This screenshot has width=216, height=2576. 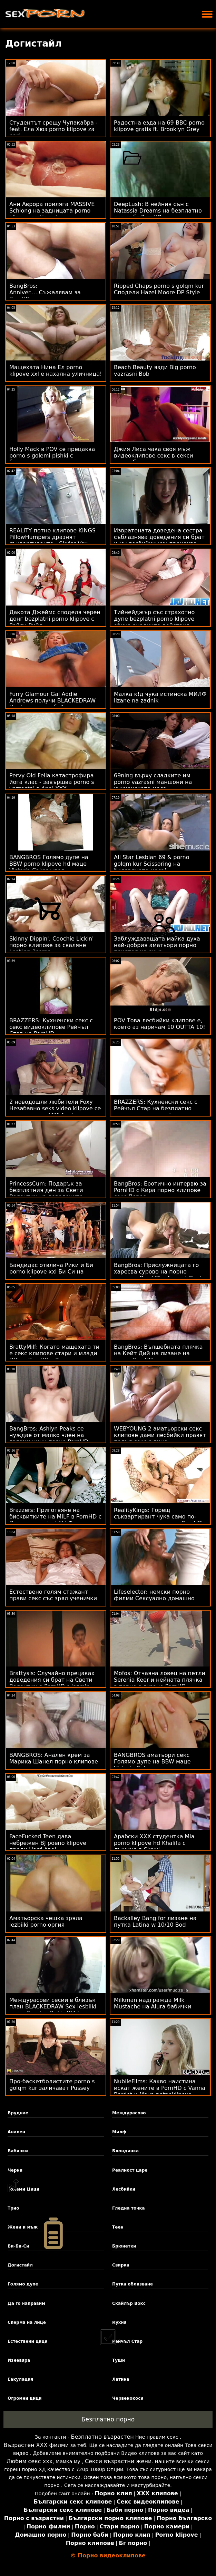 I want to click on indicates high battery level, so click(x=53, y=2233).